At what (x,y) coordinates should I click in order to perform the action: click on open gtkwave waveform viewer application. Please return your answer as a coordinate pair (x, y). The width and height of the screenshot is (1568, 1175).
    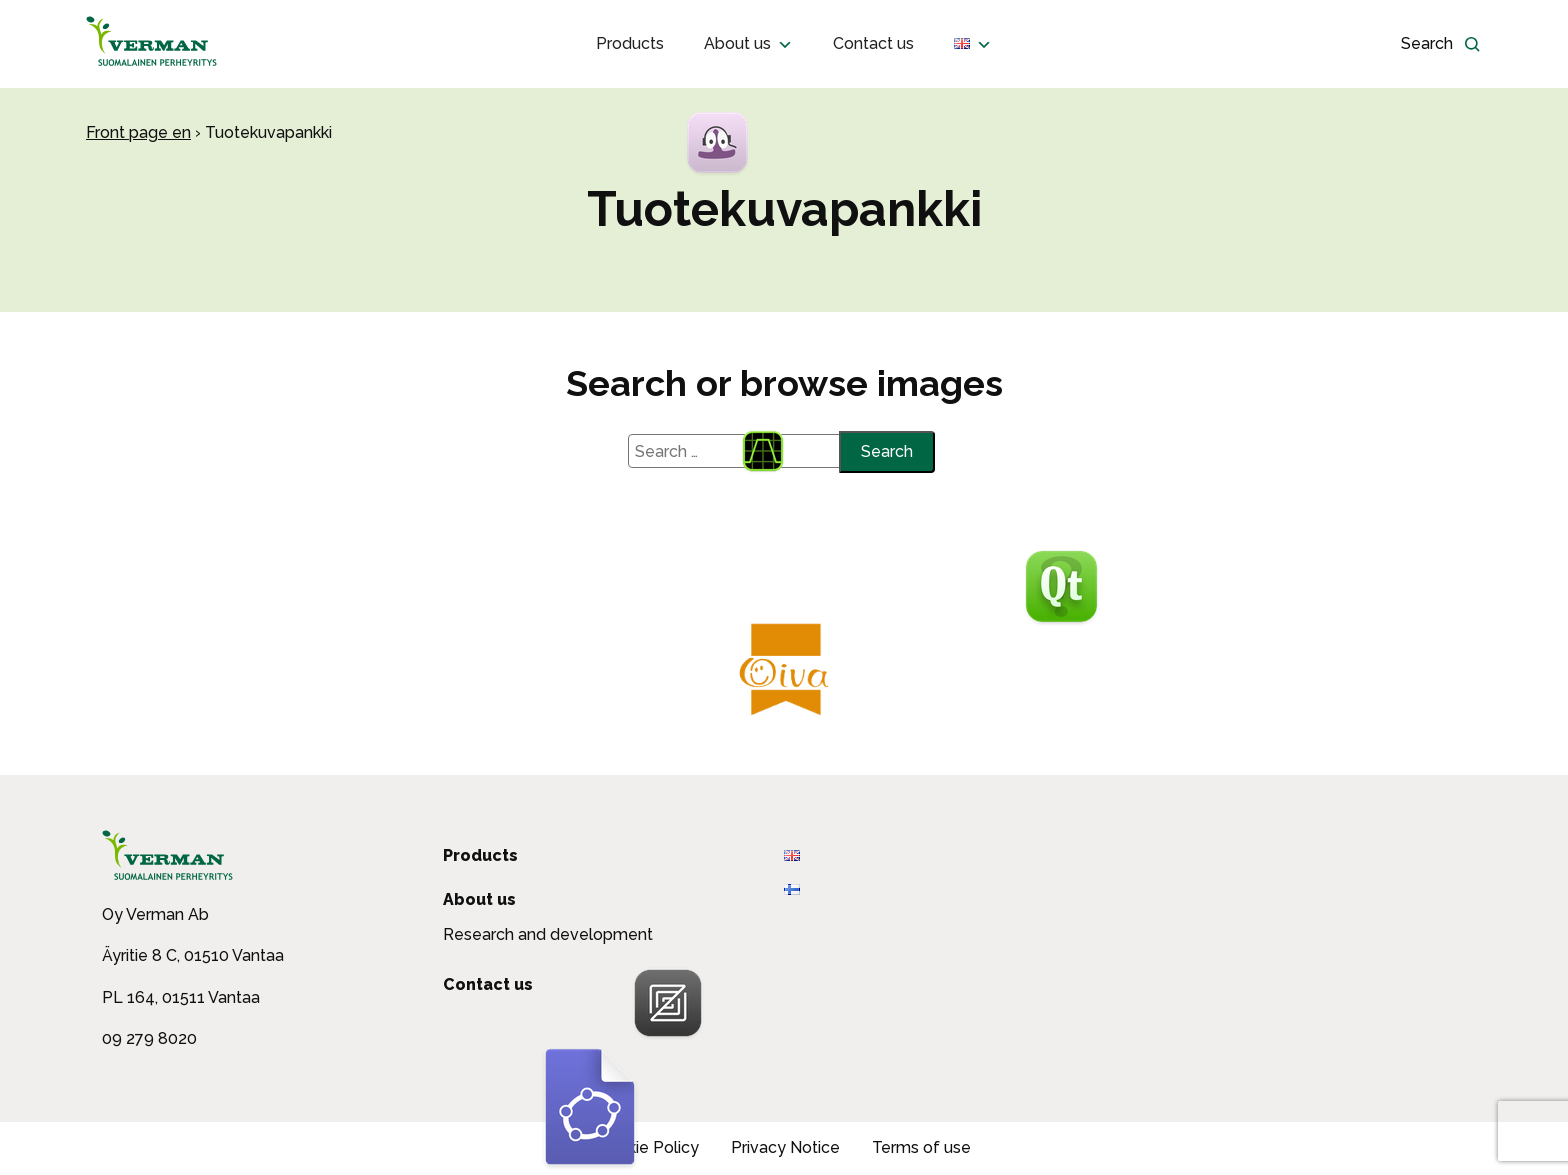
    Looking at the image, I should click on (763, 451).